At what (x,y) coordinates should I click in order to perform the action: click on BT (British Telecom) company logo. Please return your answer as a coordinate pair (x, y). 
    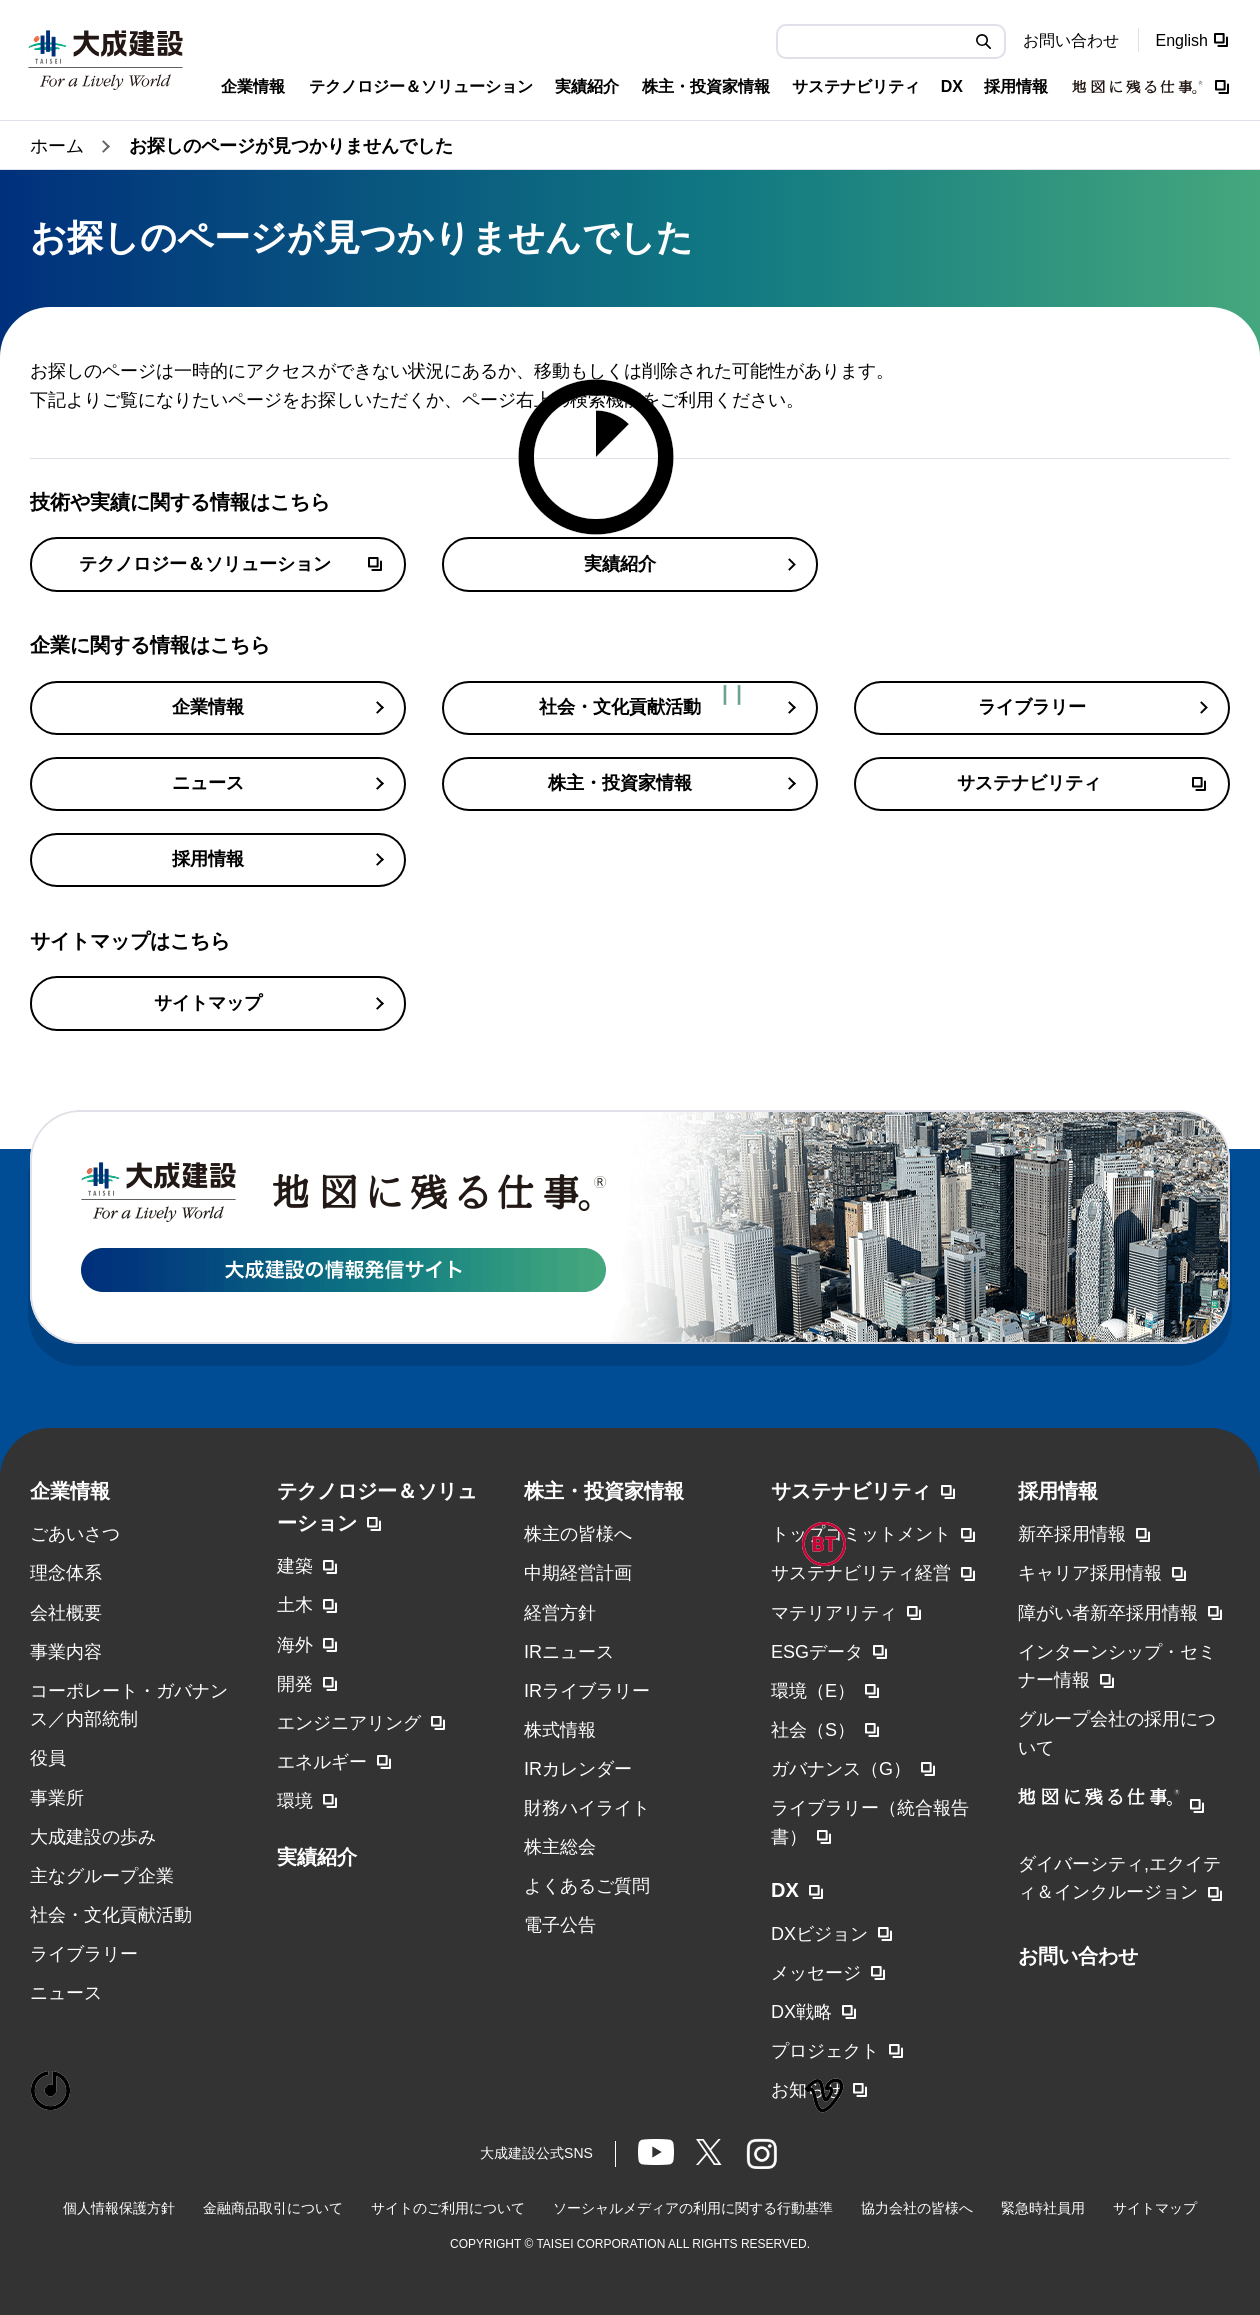
    Looking at the image, I should click on (824, 1544).